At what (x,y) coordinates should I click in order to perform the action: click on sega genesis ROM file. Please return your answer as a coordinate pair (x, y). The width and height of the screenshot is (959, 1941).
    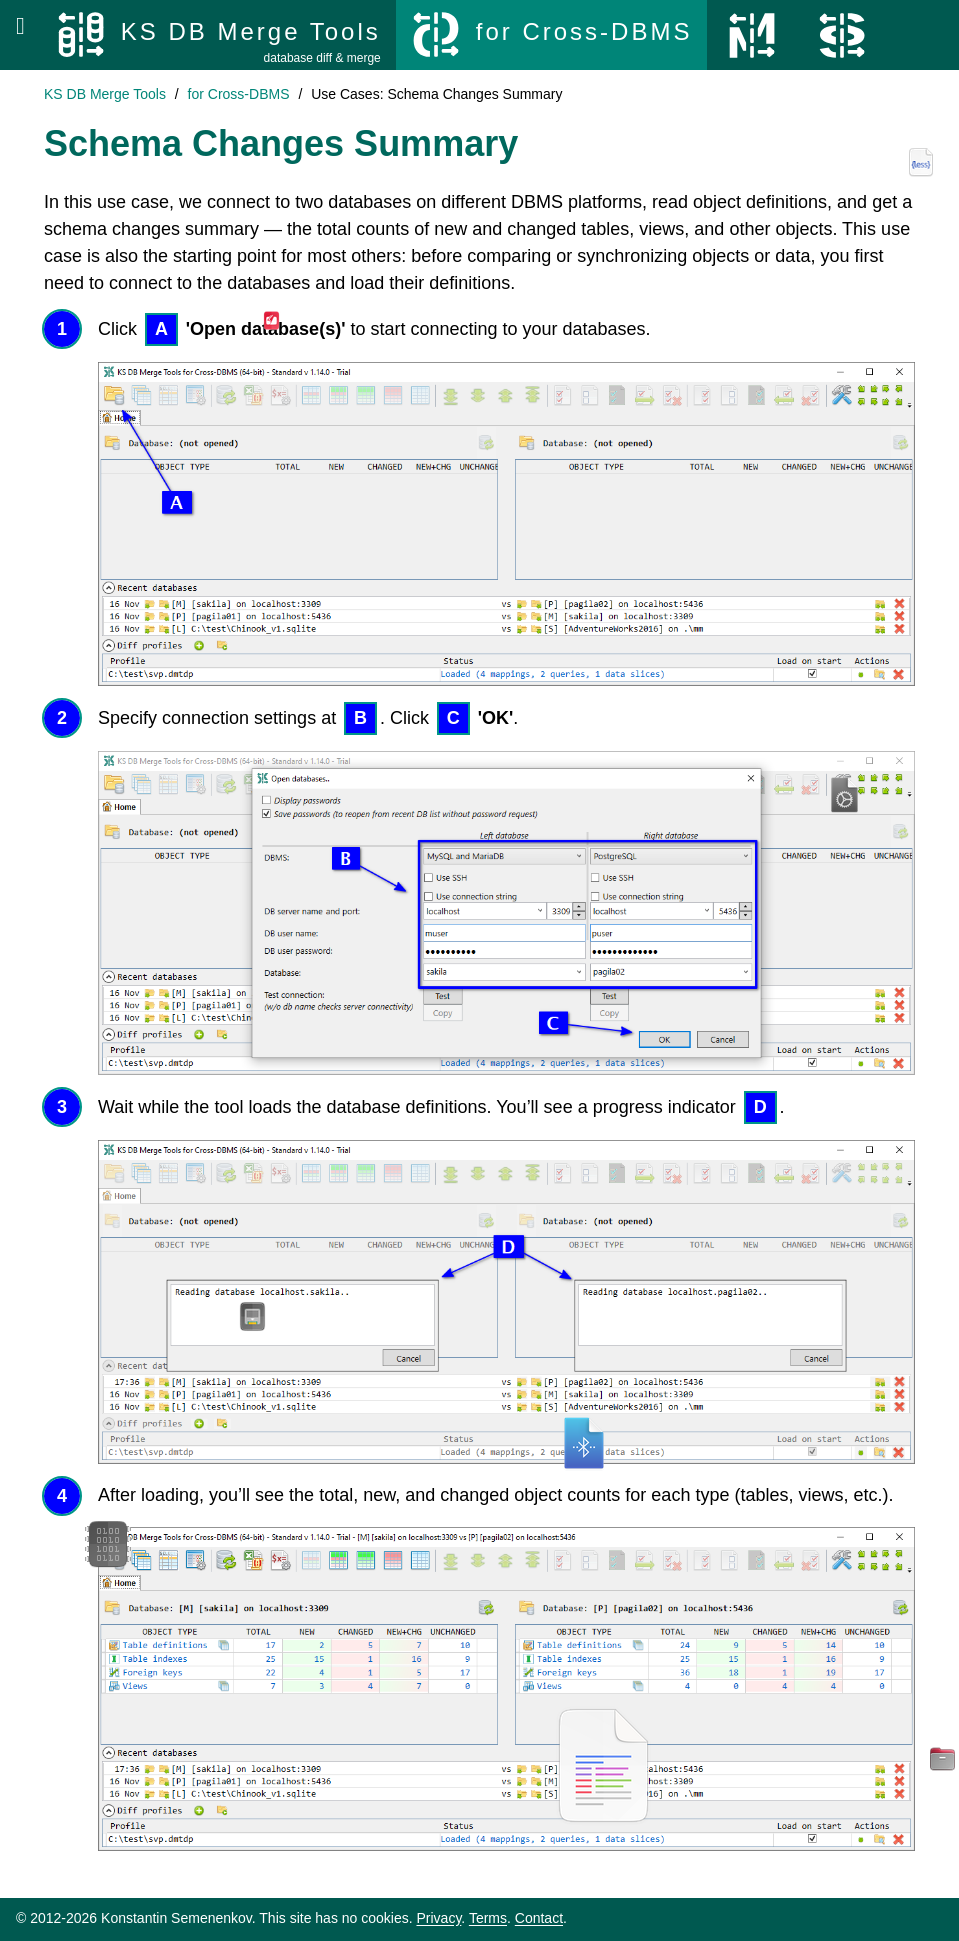
    Looking at the image, I should click on (252, 1316).